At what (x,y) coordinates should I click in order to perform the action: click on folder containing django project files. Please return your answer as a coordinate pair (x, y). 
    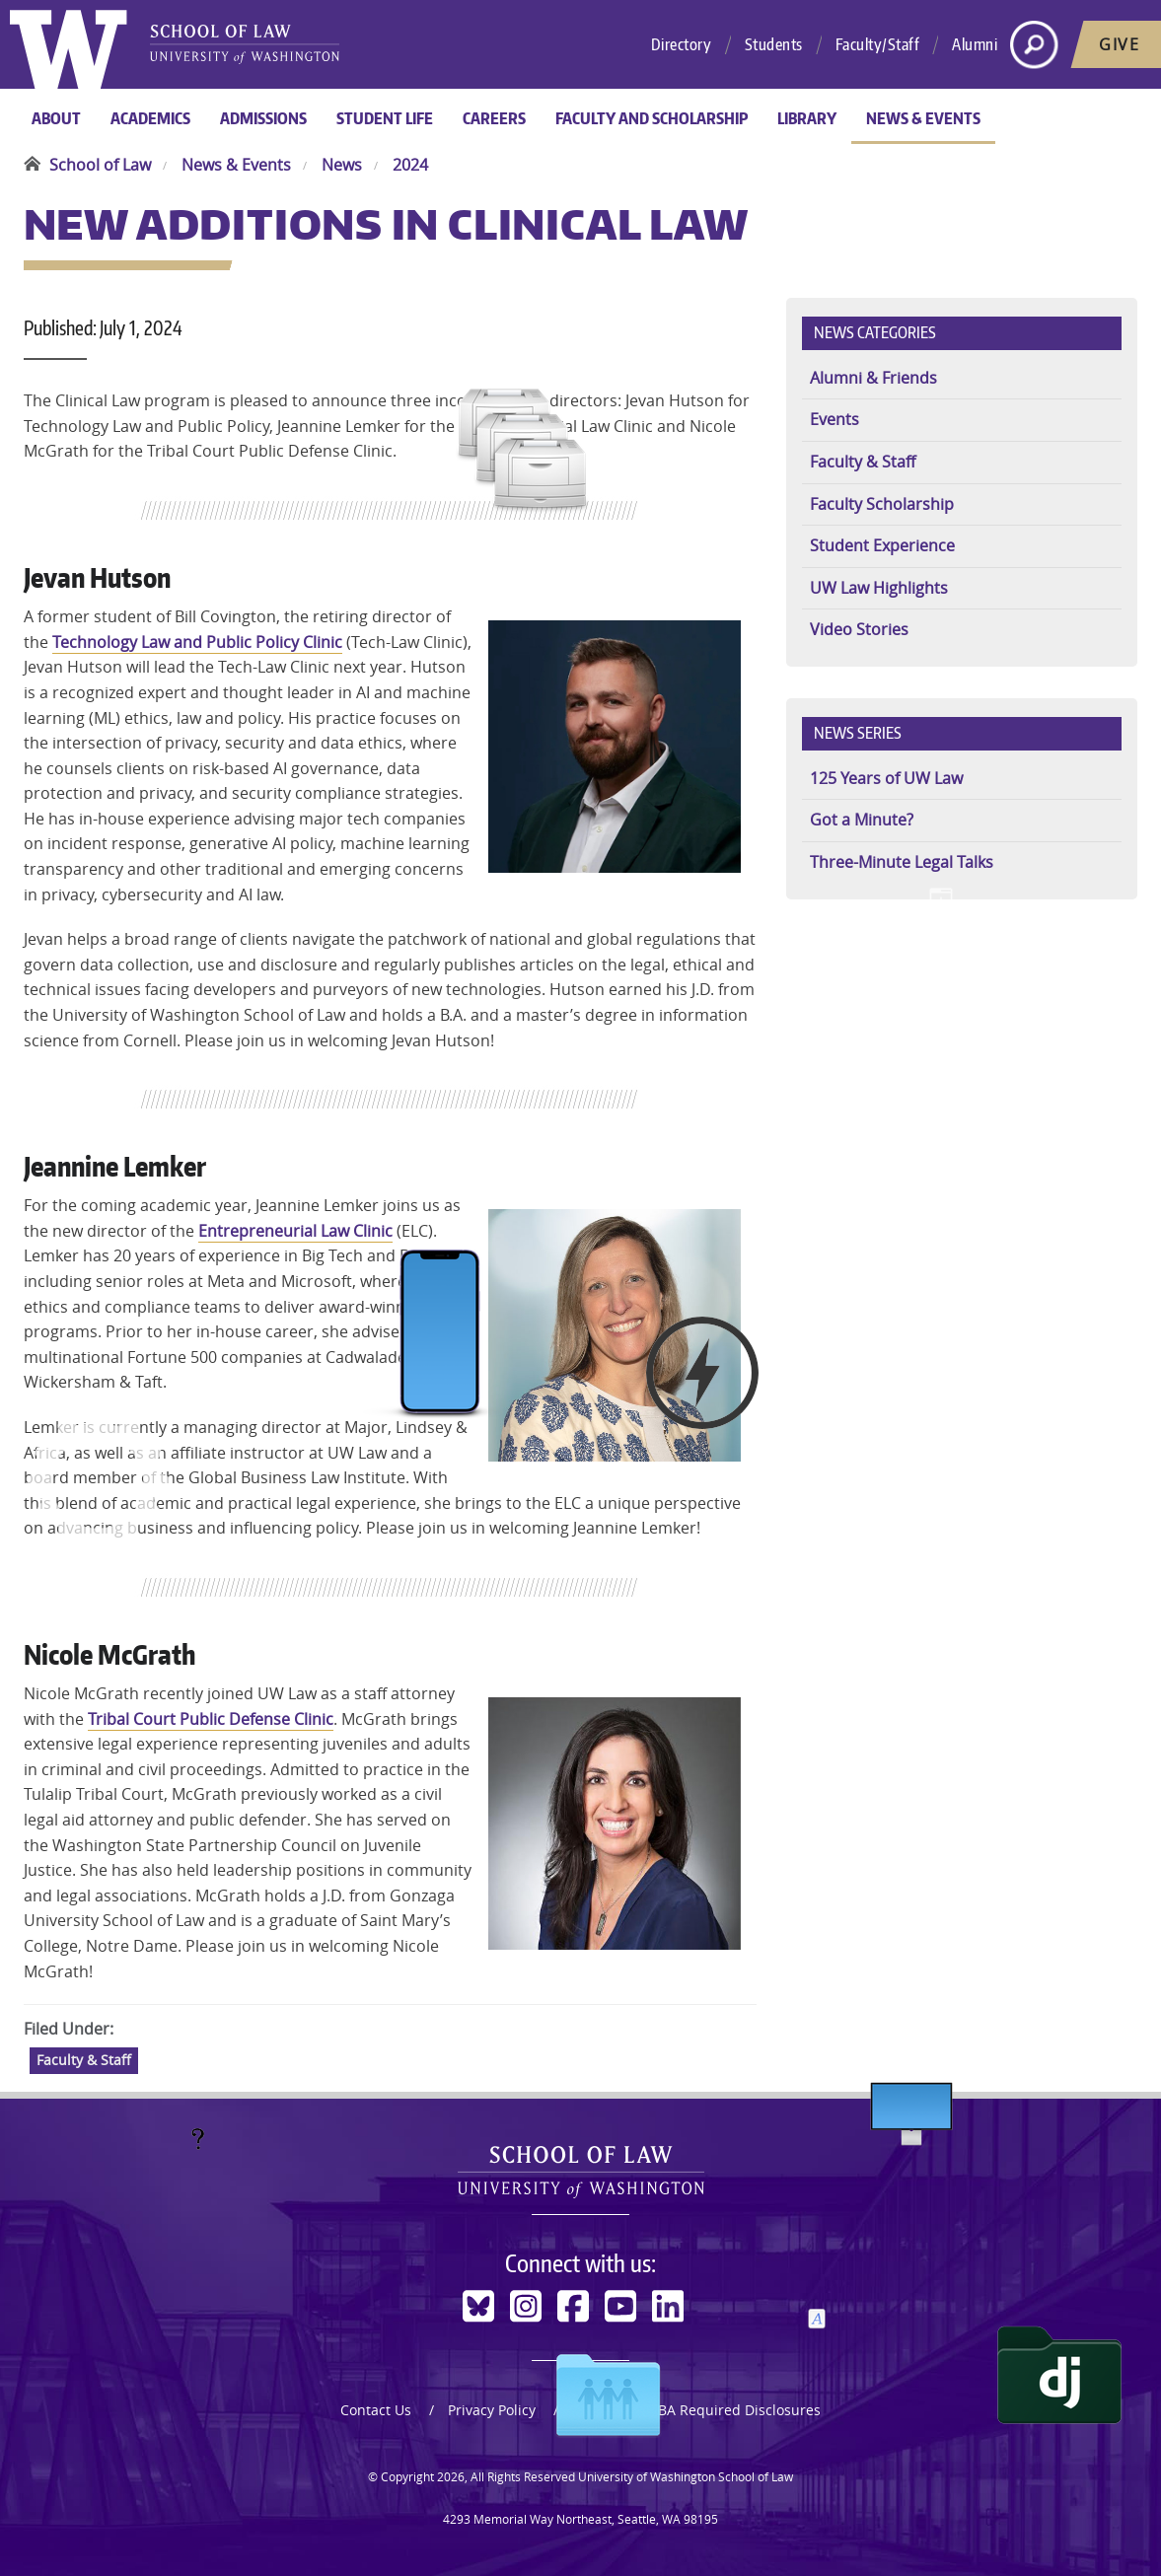
    Looking at the image, I should click on (1058, 2378).